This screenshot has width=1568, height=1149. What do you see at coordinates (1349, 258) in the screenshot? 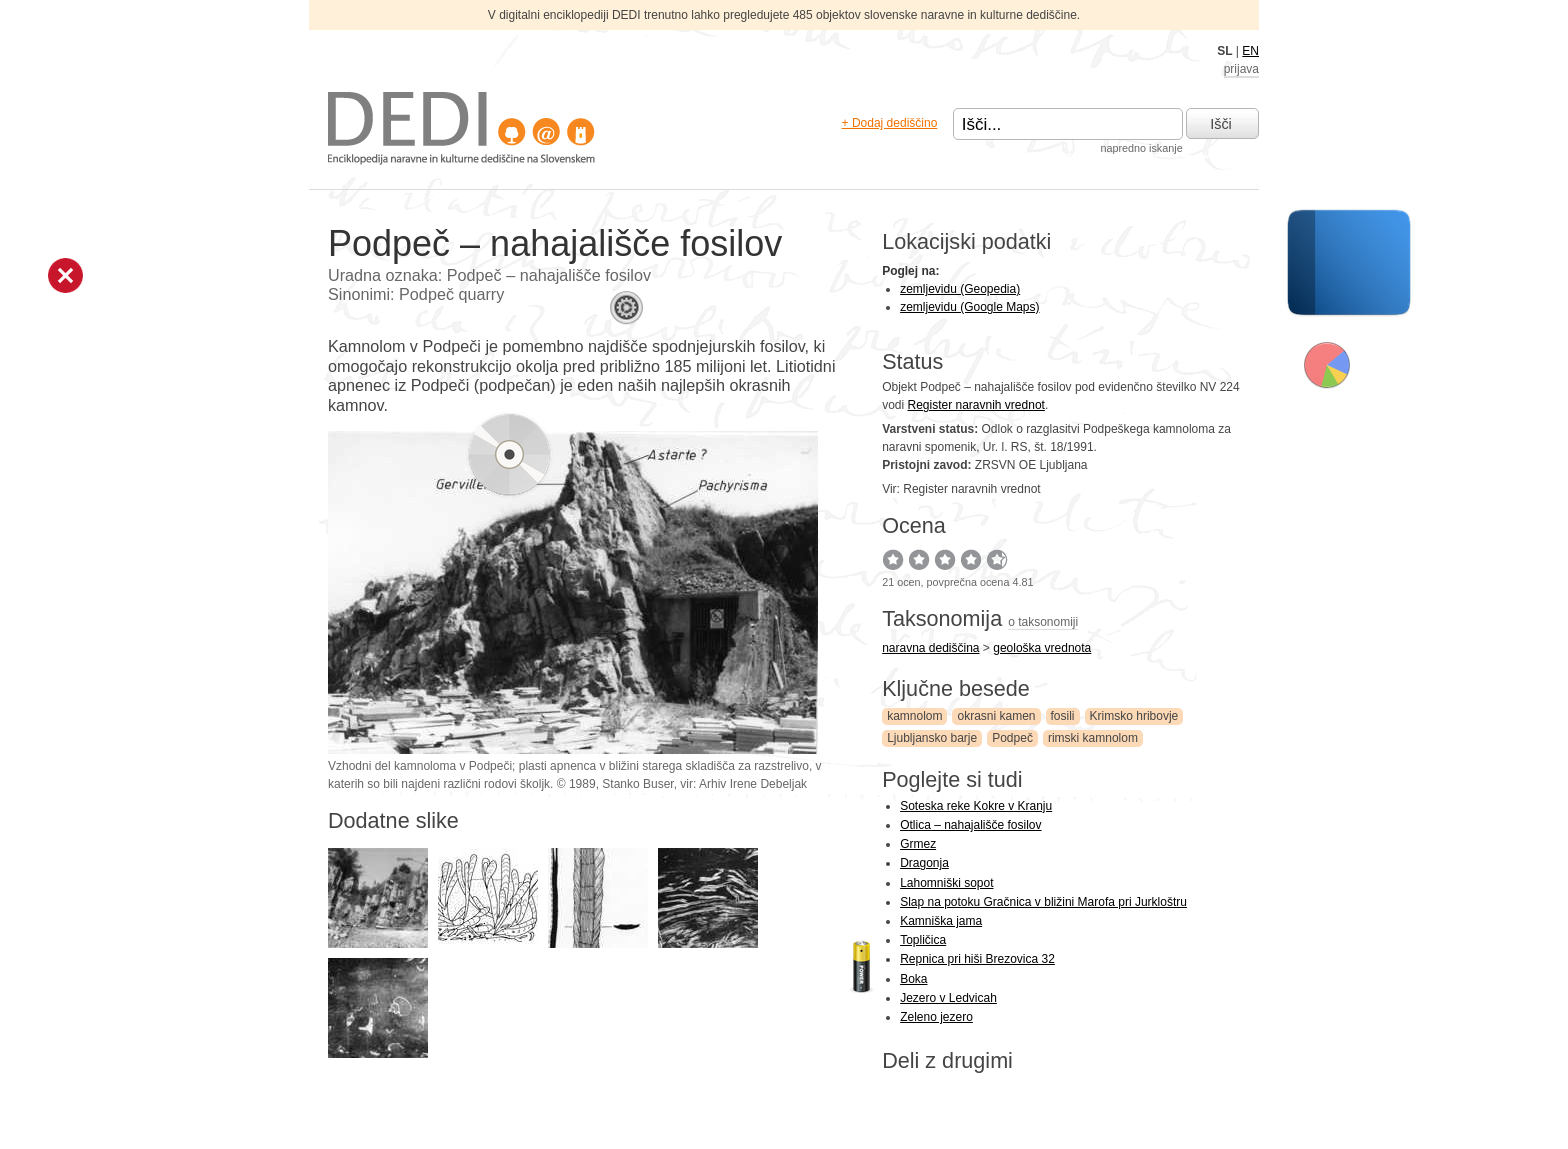
I see `access the desktop folder` at bounding box center [1349, 258].